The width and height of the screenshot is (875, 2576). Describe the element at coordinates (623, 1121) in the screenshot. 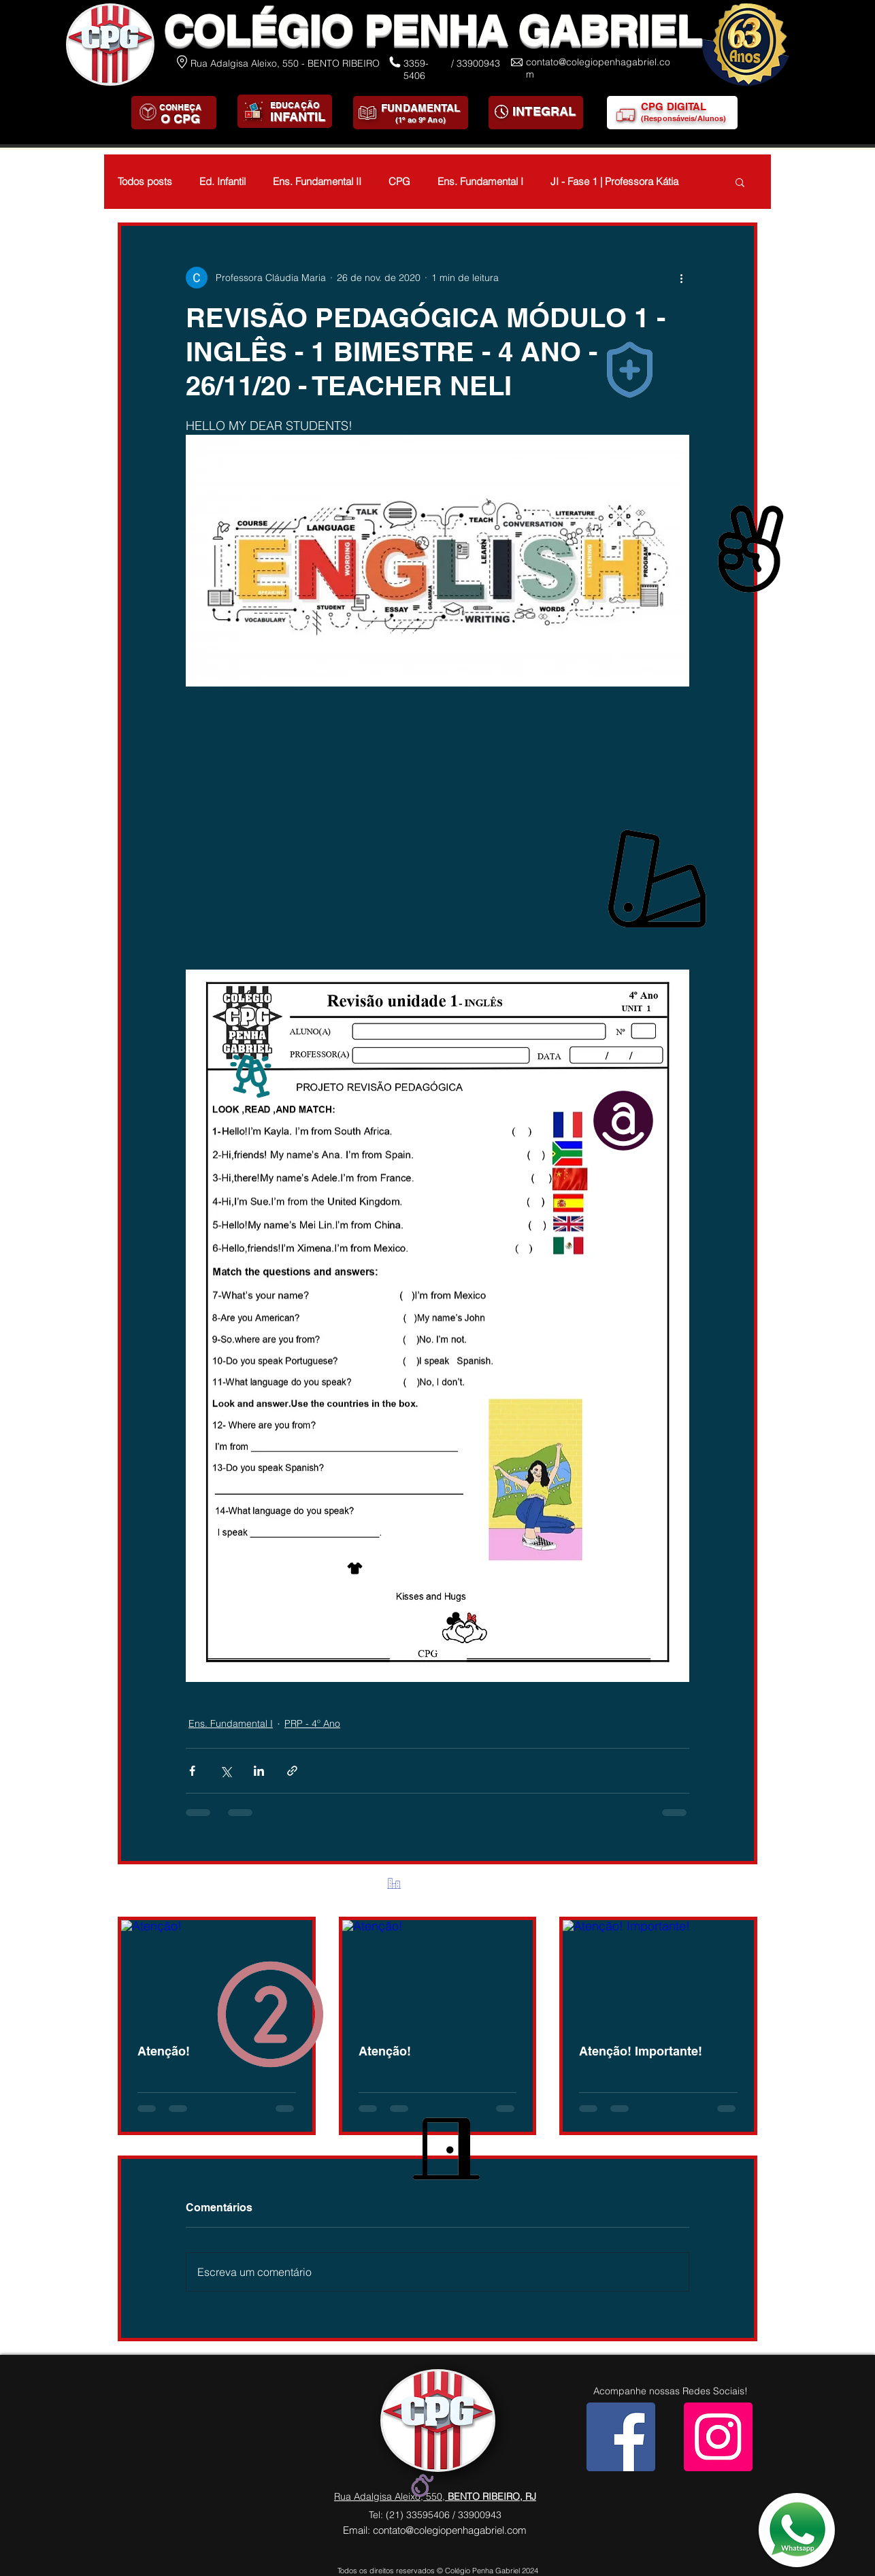

I see `open the Amazon app or website` at that location.